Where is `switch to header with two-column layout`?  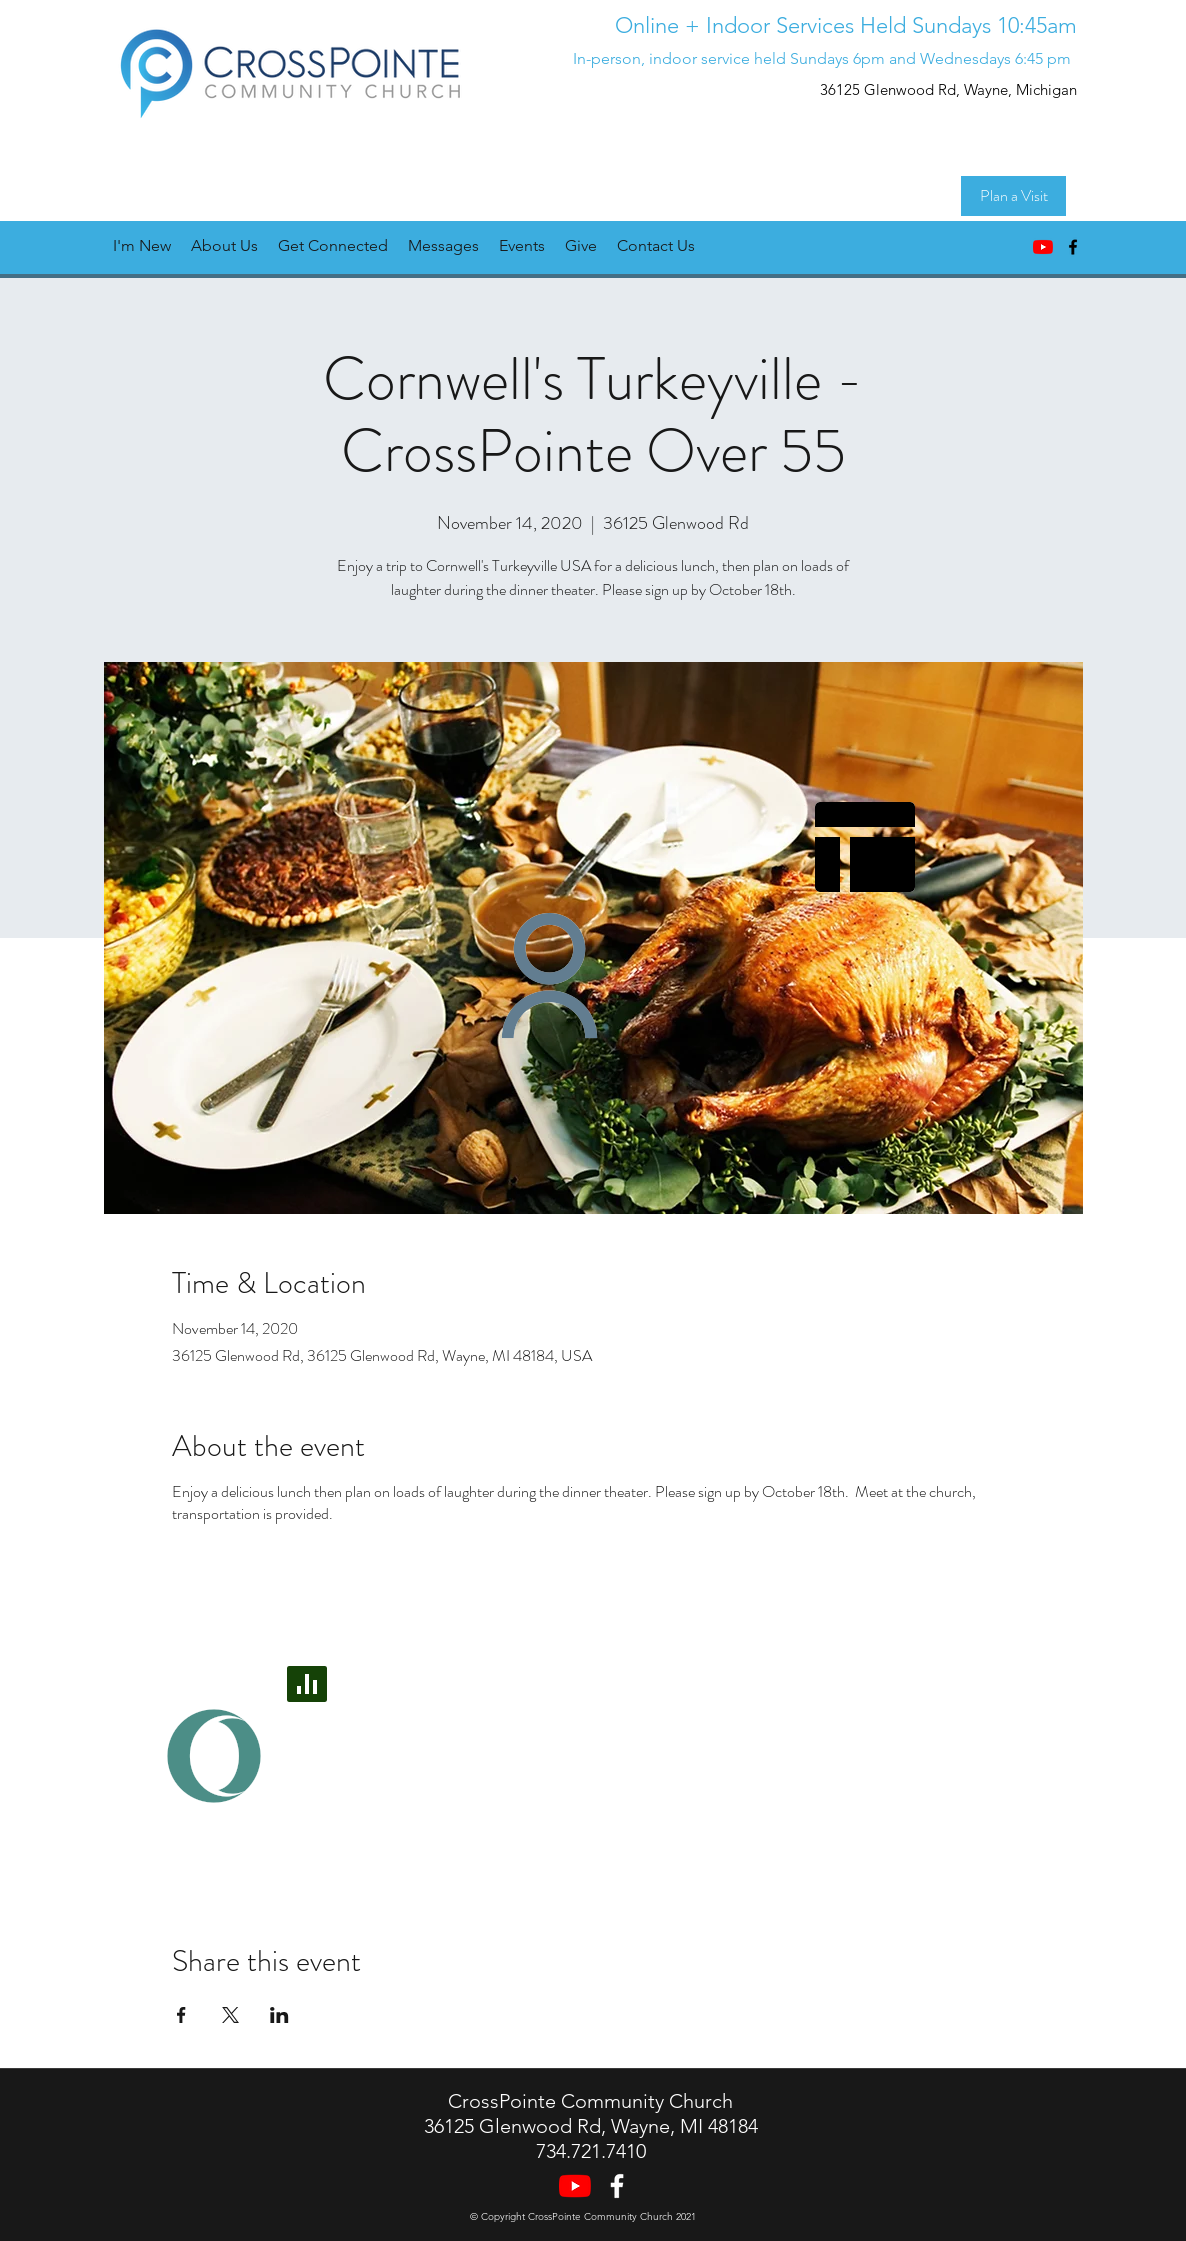
switch to header with two-column layout is located at coordinates (865, 847).